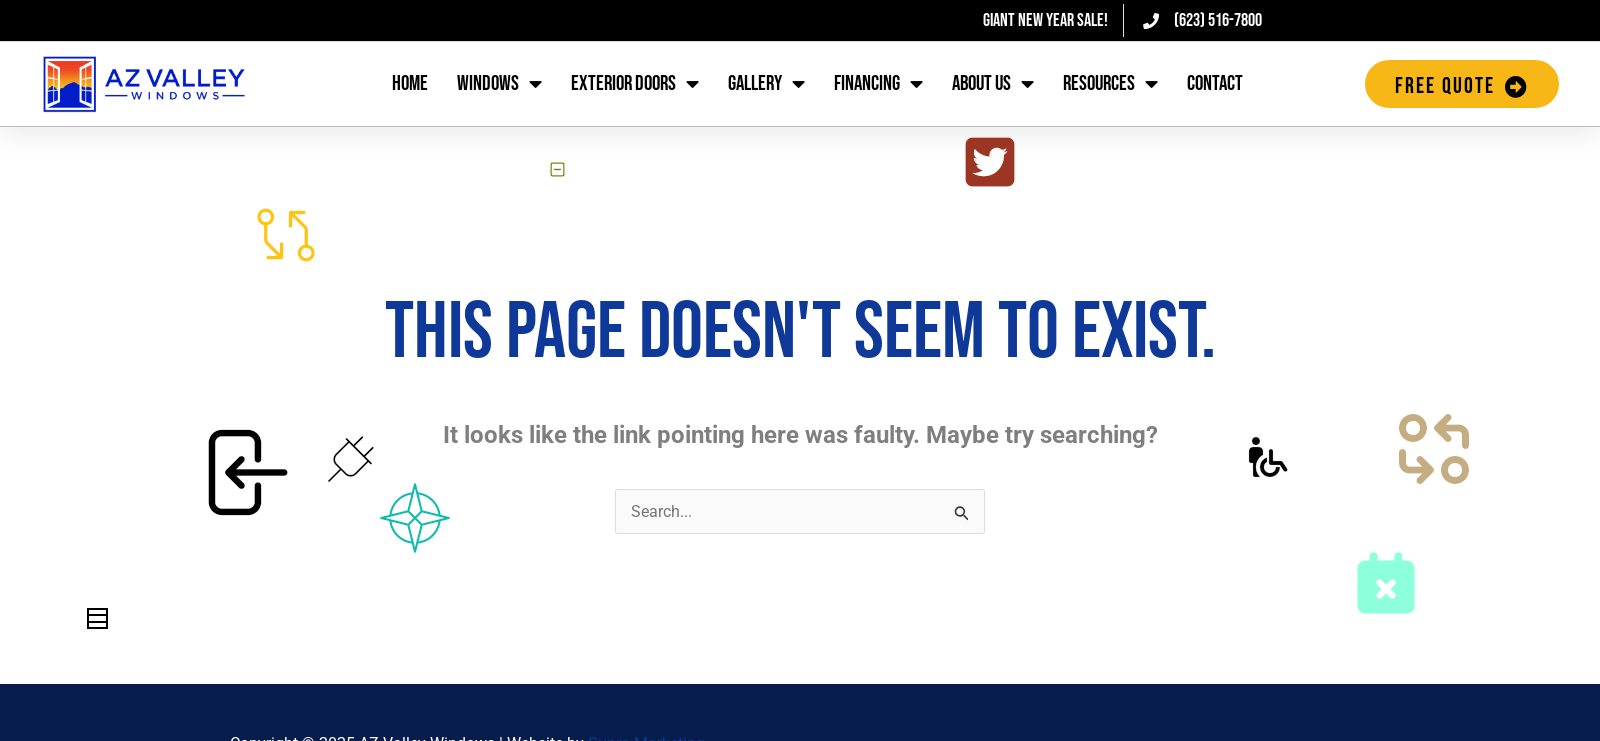 Image resolution: width=1600 pixels, height=741 pixels. Describe the element at coordinates (286, 235) in the screenshot. I see `view code differences between versions` at that location.